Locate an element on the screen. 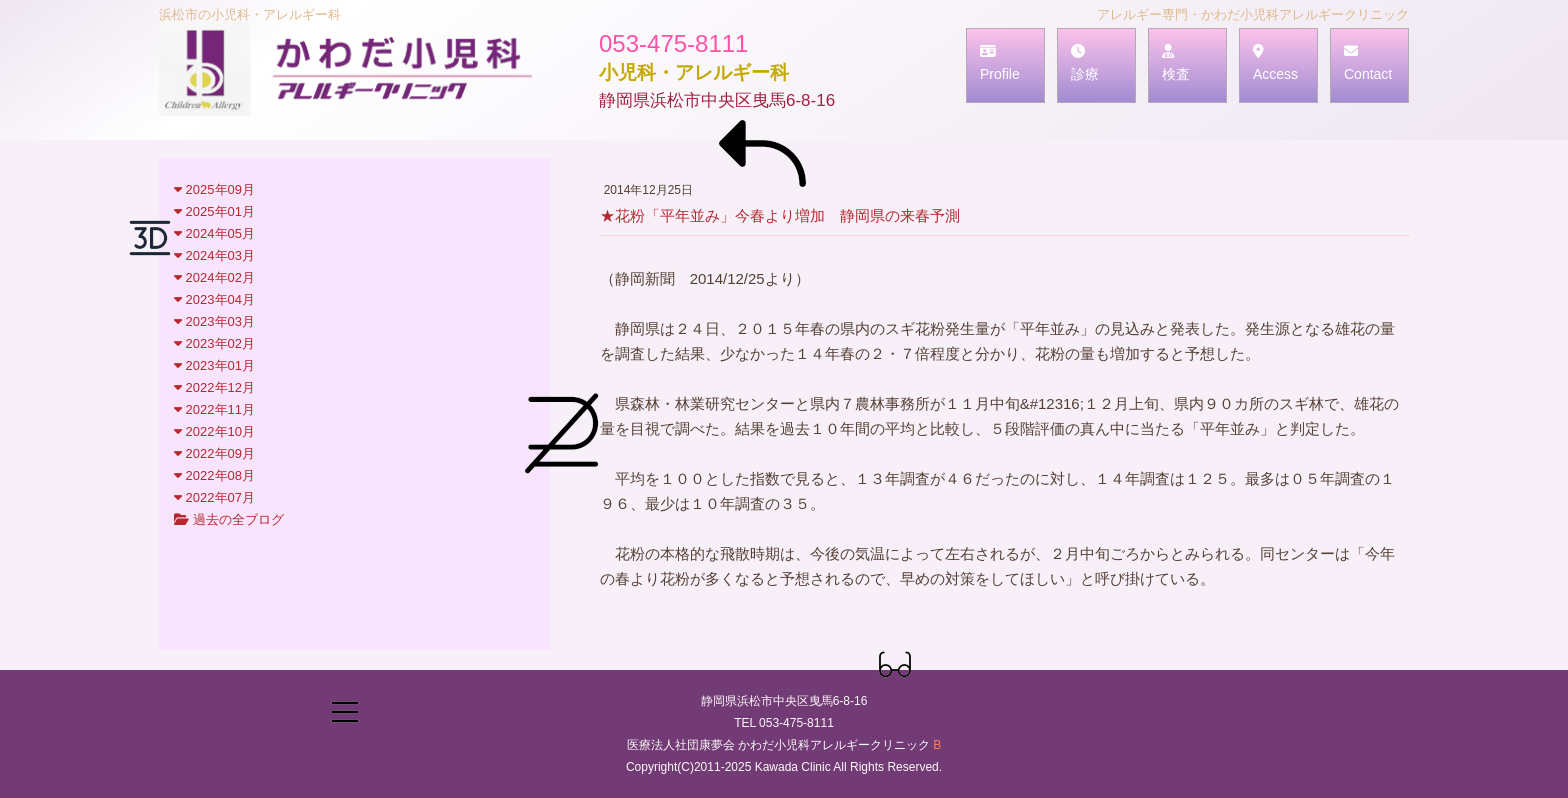  reply to a message is located at coordinates (762, 153).